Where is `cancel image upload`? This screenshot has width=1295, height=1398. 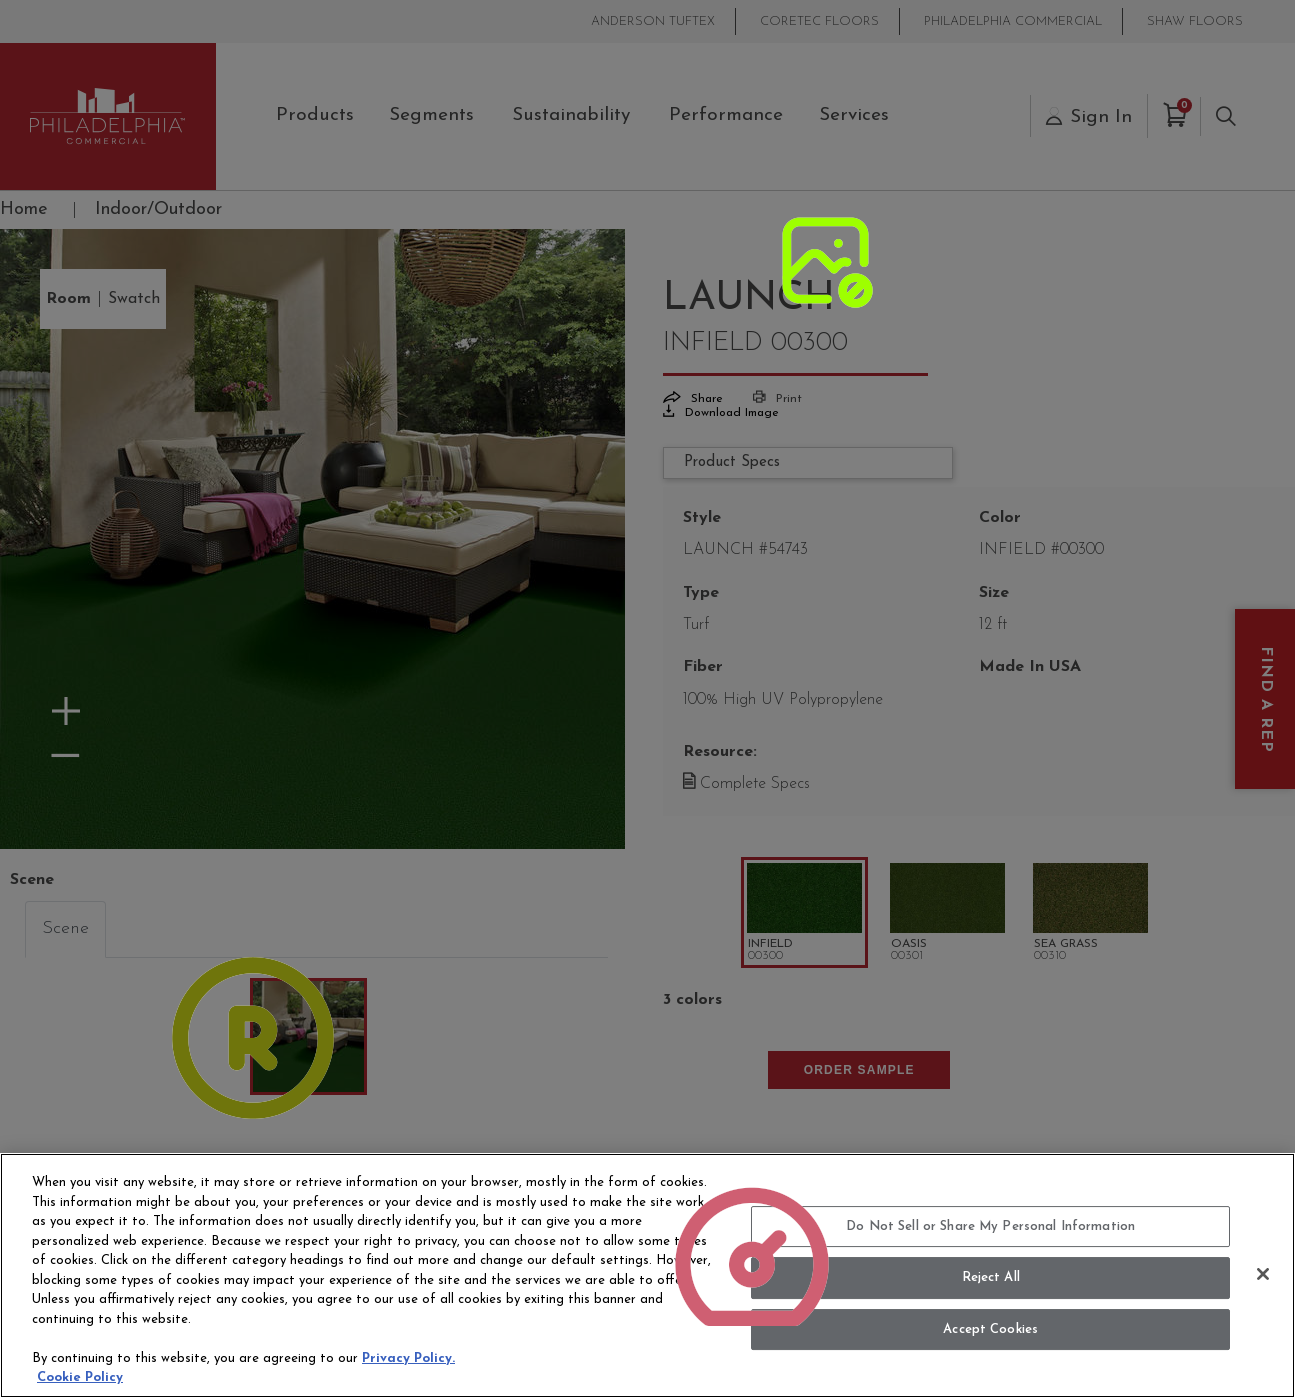 cancel image upload is located at coordinates (825, 260).